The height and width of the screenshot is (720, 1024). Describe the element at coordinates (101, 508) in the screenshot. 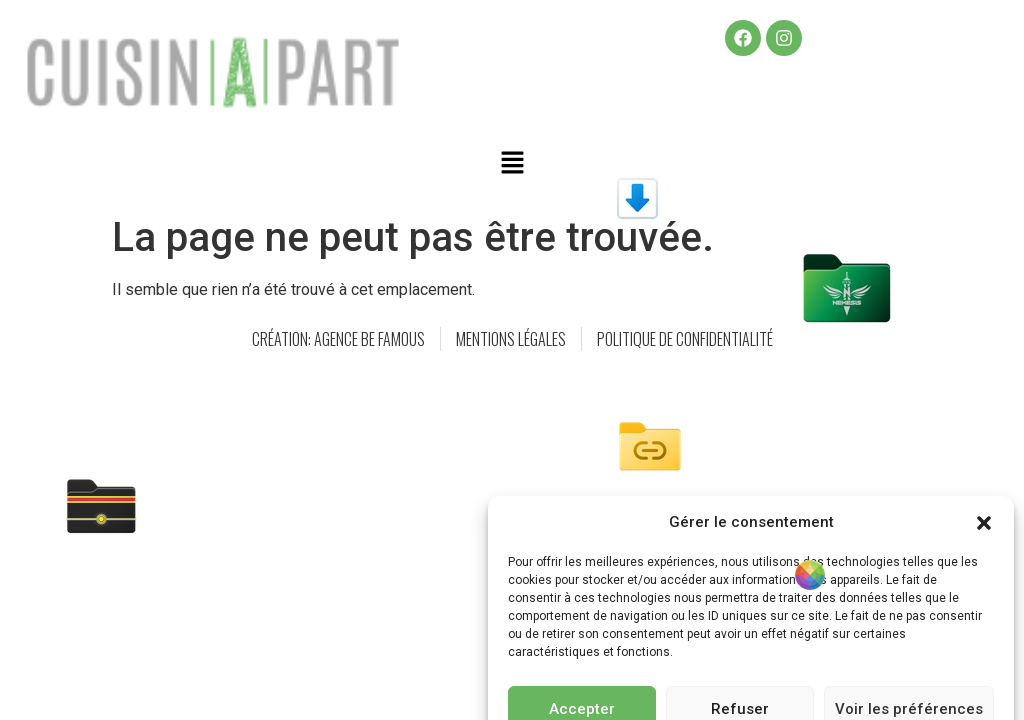

I see `folder for pokémon luxury ball collection or related game files` at that location.